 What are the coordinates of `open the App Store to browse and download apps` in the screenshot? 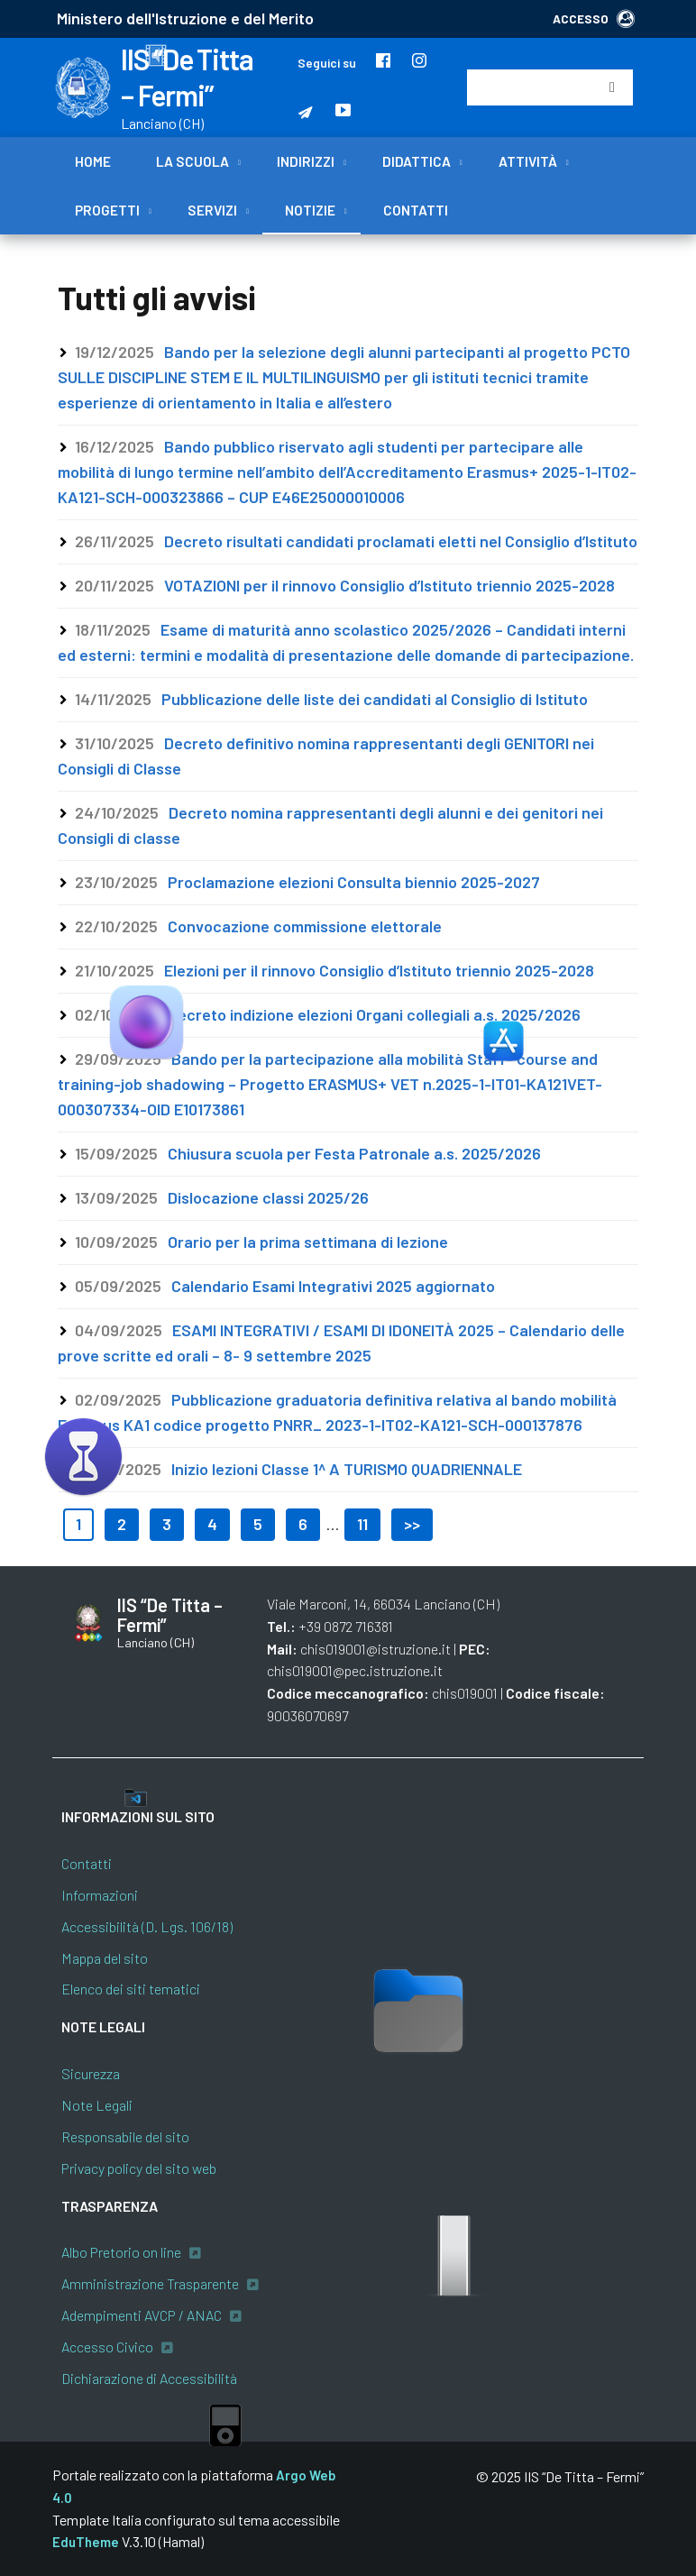 It's located at (503, 1040).